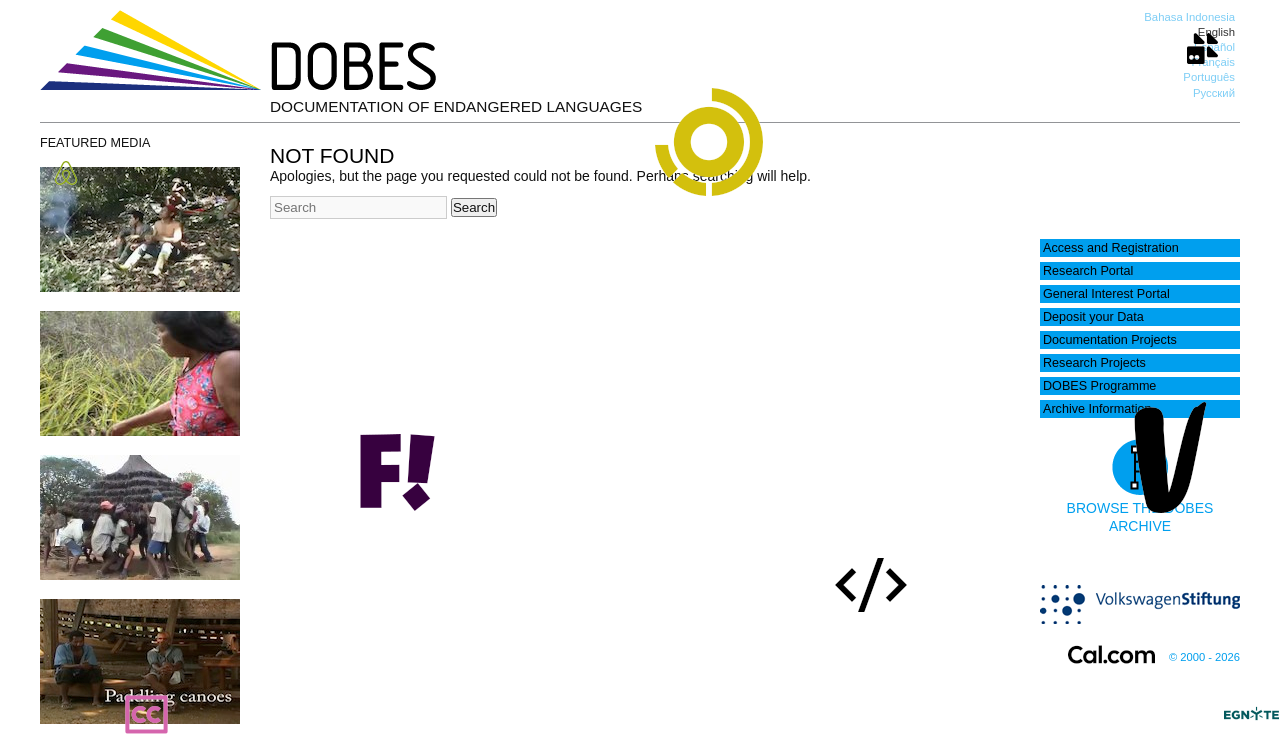 The image size is (1280, 756). I want to click on Fritz! brand logo, so click(397, 472).